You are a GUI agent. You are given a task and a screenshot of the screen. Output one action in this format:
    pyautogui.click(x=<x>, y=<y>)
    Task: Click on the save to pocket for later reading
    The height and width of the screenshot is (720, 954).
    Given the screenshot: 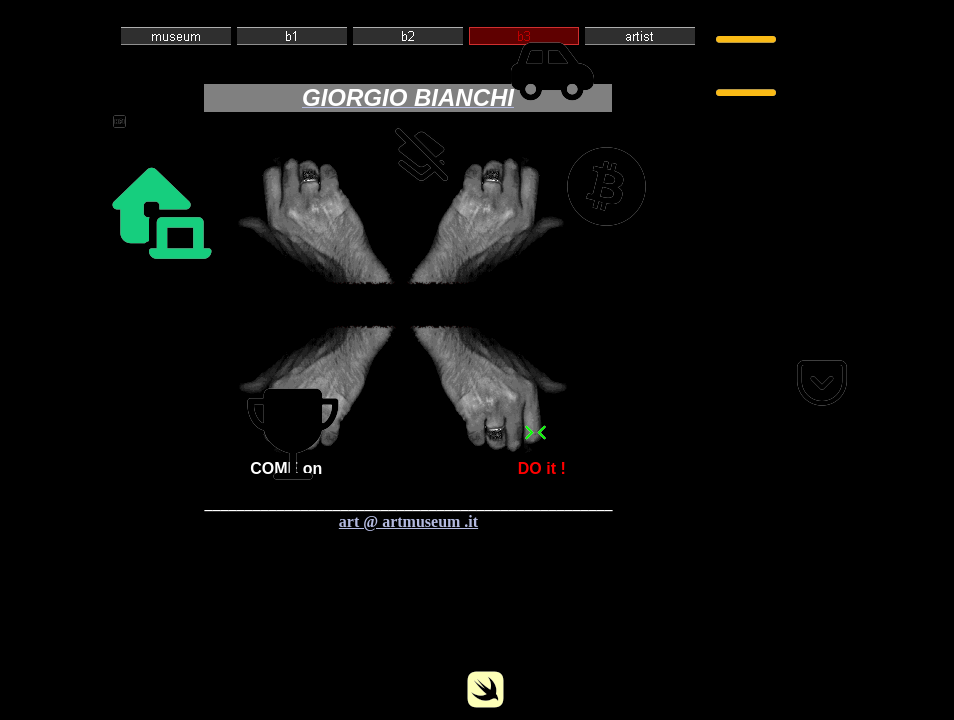 What is the action you would take?
    pyautogui.click(x=822, y=383)
    